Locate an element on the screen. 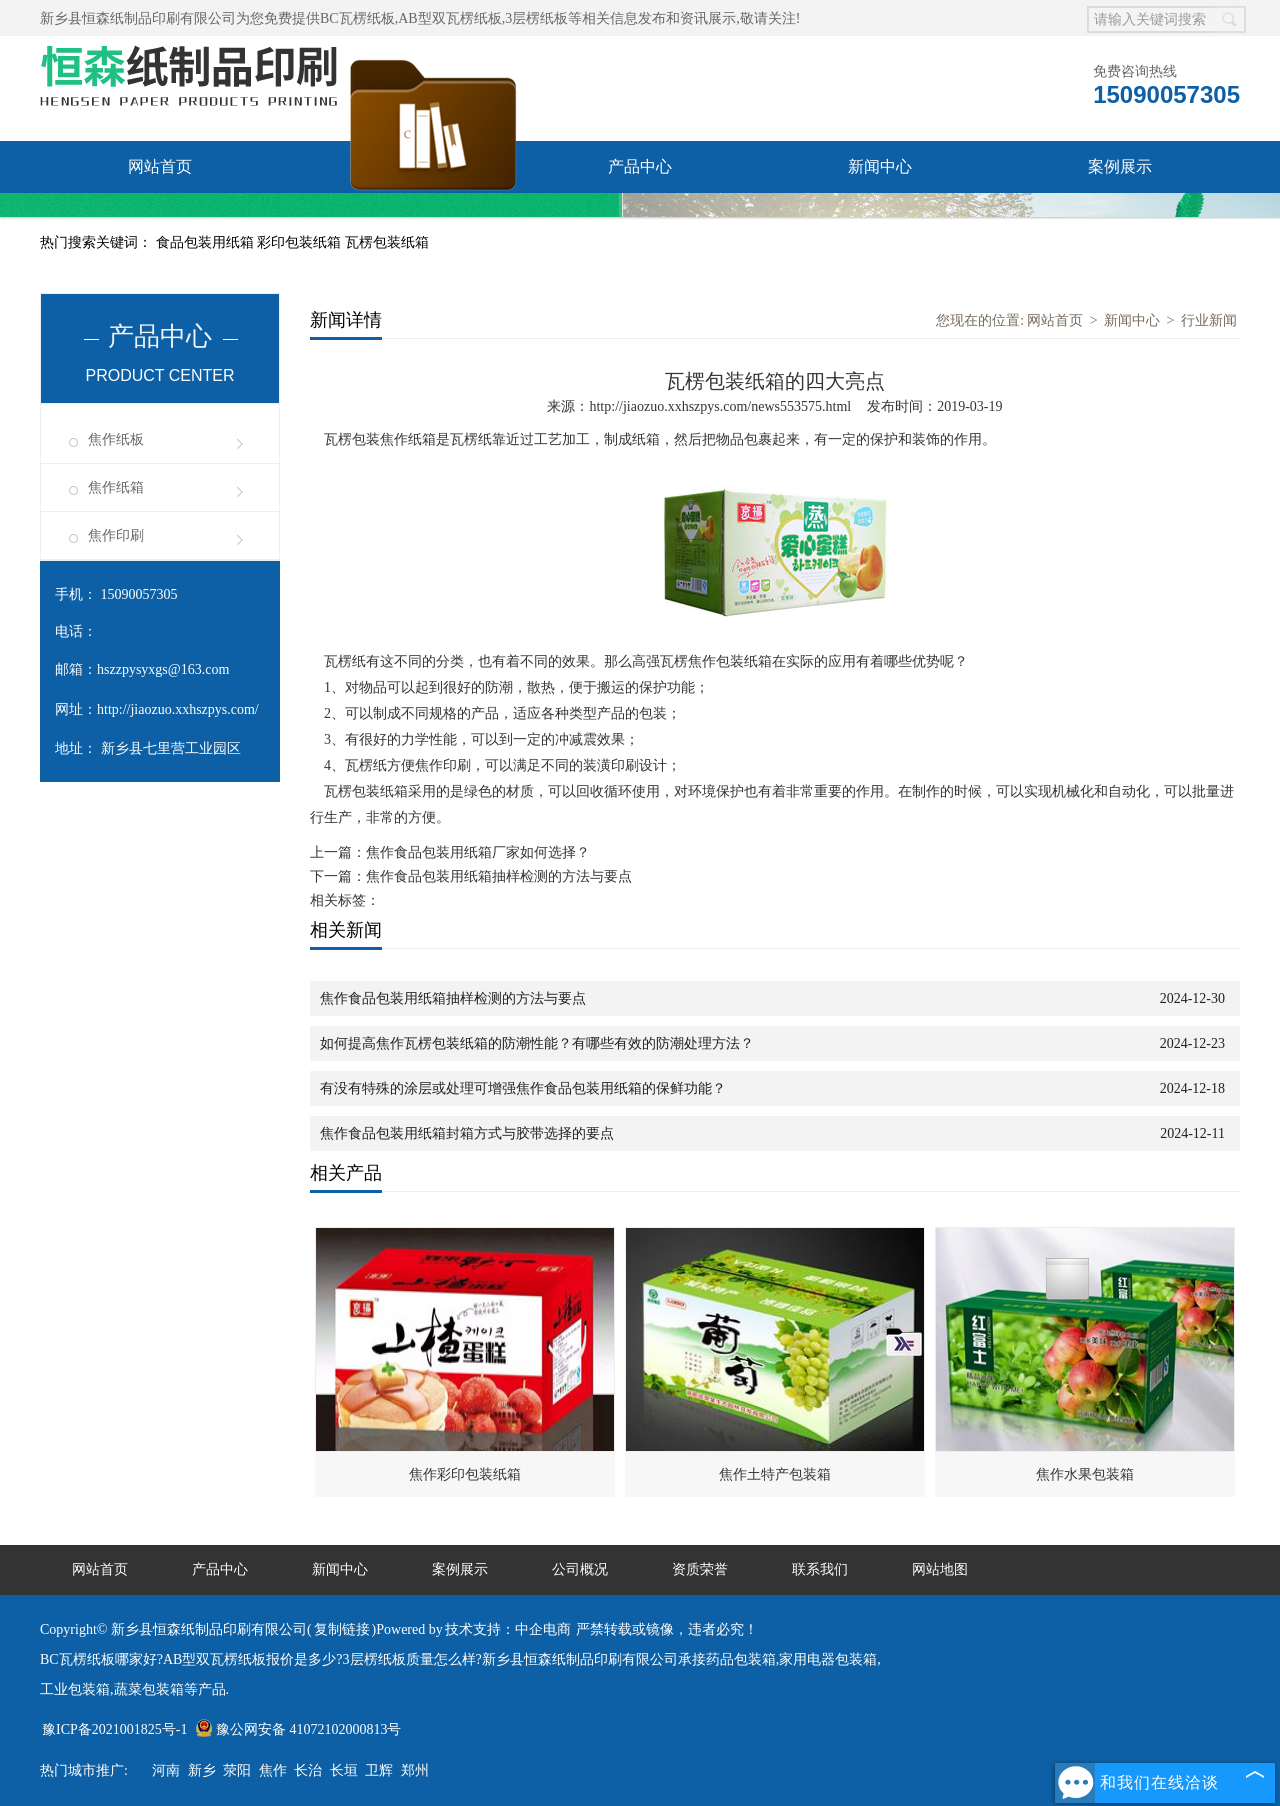 The height and width of the screenshot is (1806, 1280). open folder containing haskell project files is located at coordinates (904, 1343).